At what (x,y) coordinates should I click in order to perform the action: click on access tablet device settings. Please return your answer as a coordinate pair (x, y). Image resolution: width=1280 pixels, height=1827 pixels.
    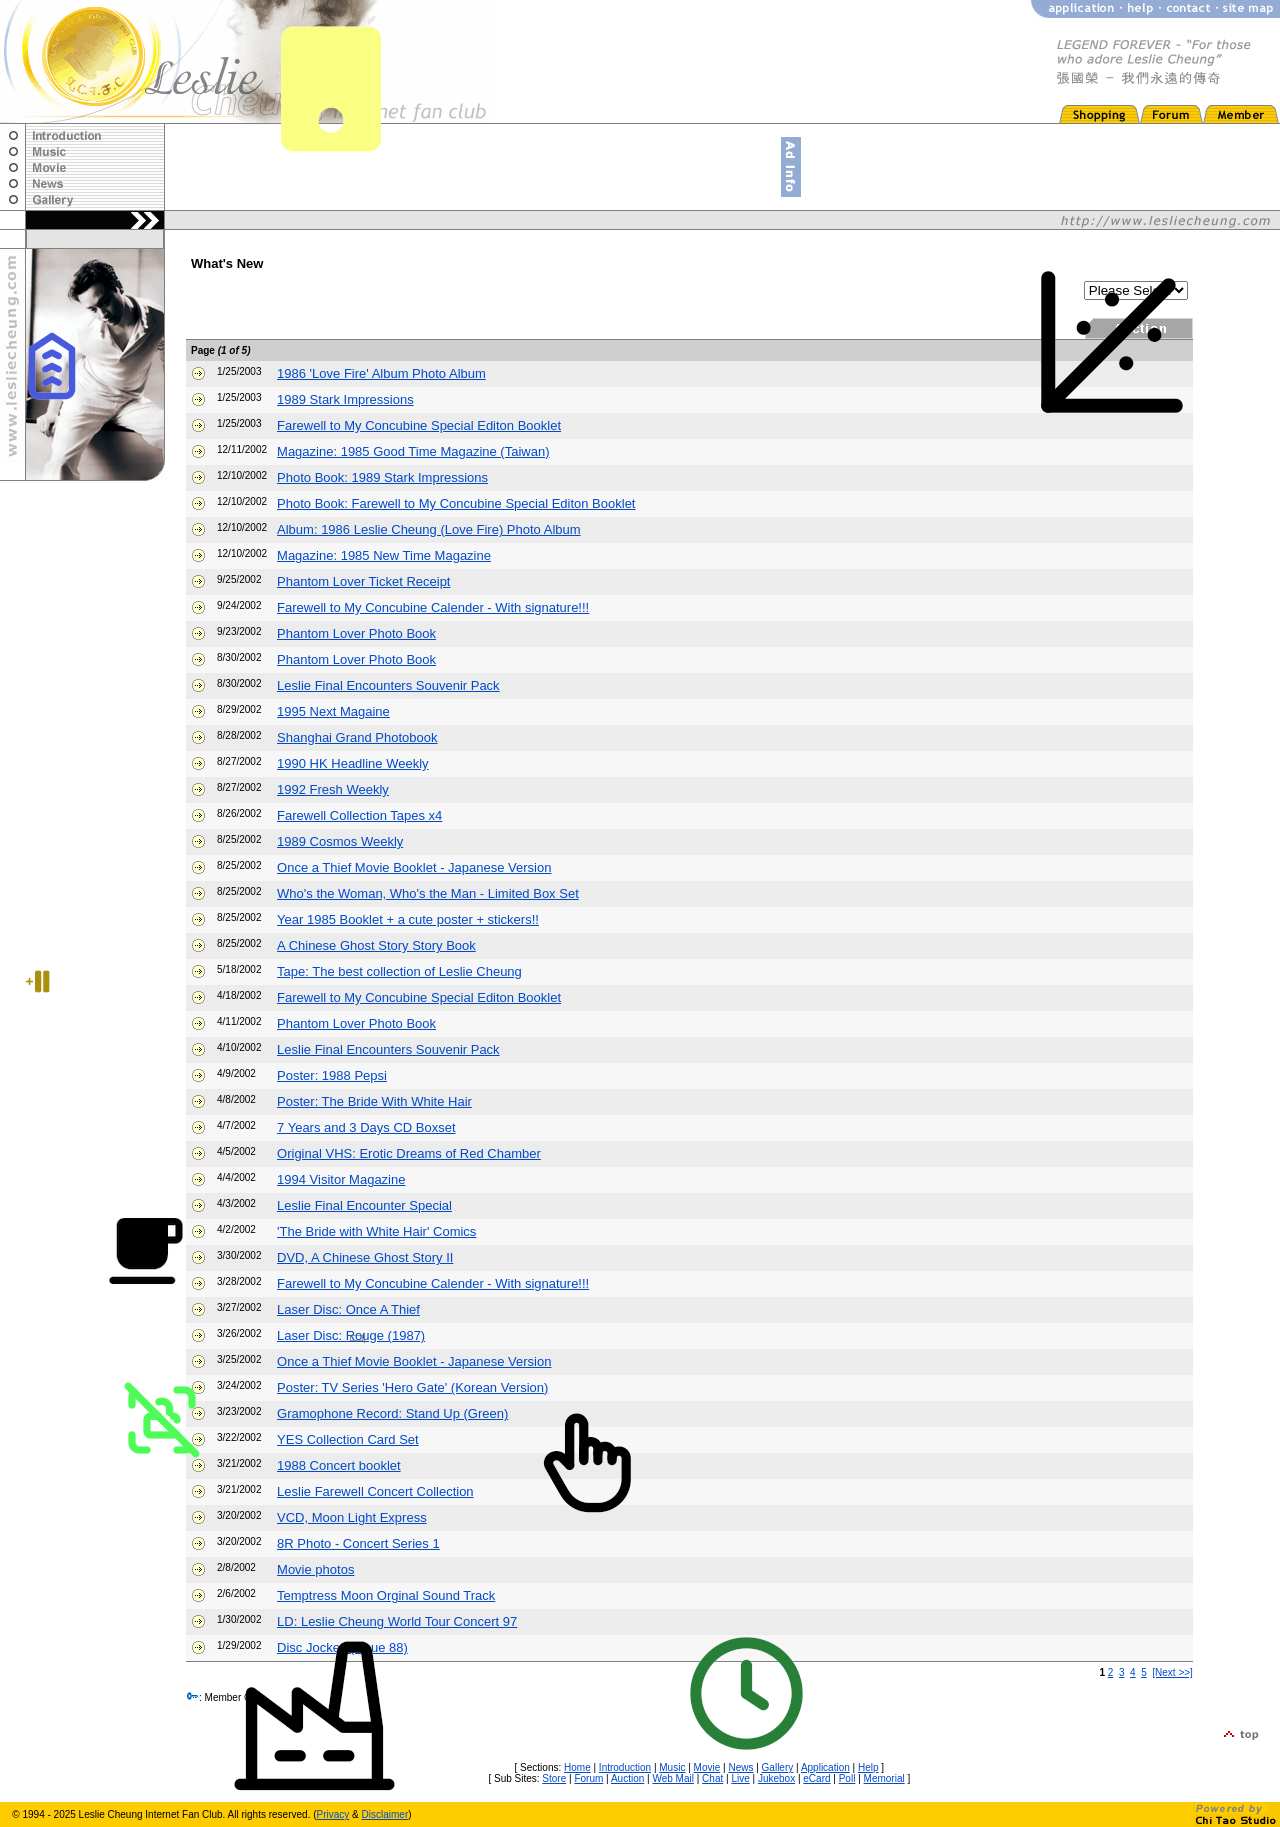
    Looking at the image, I should click on (331, 89).